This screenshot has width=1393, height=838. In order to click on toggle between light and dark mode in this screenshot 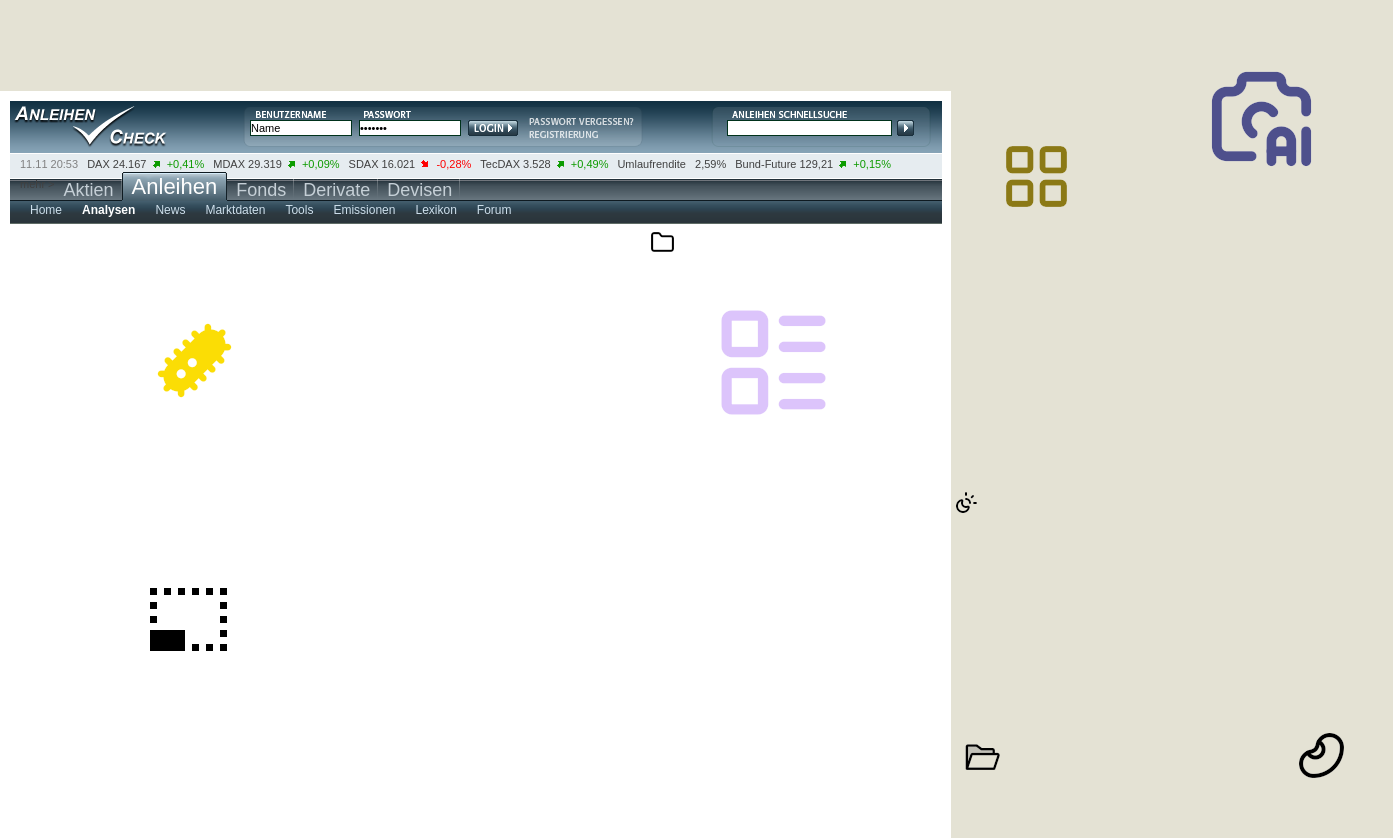, I will do `click(966, 503)`.